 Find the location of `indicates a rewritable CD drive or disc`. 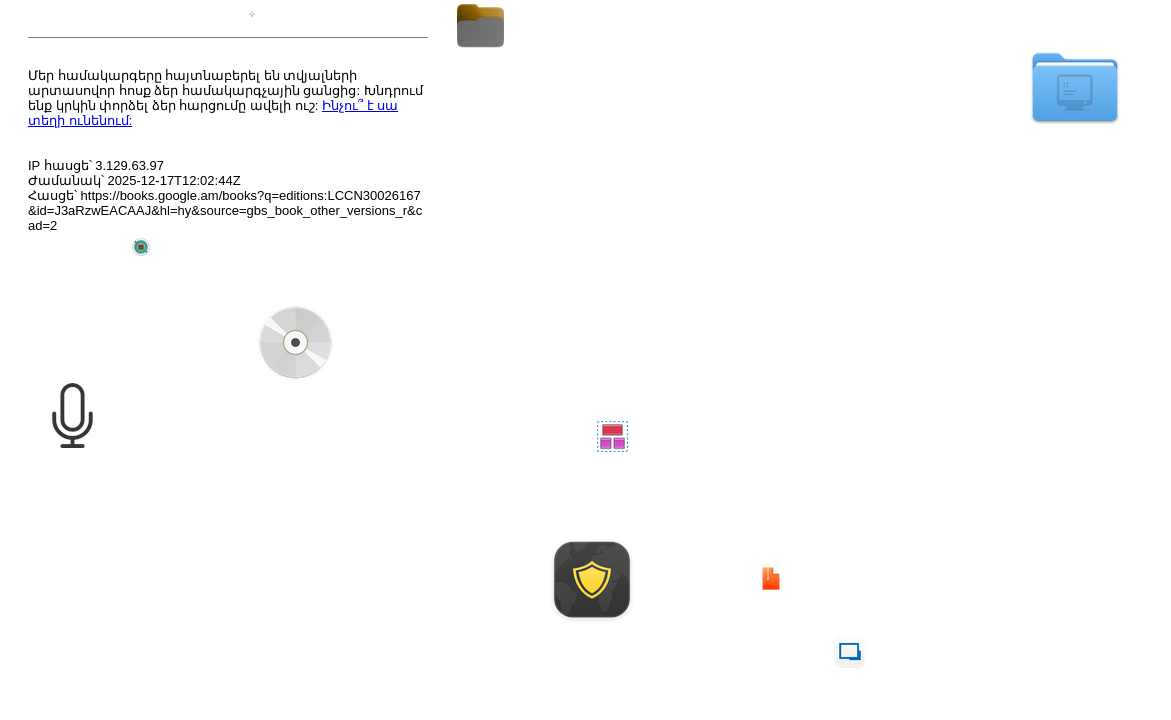

indicates a rewritable CD drive or disc is located at coordinates (295, 342).